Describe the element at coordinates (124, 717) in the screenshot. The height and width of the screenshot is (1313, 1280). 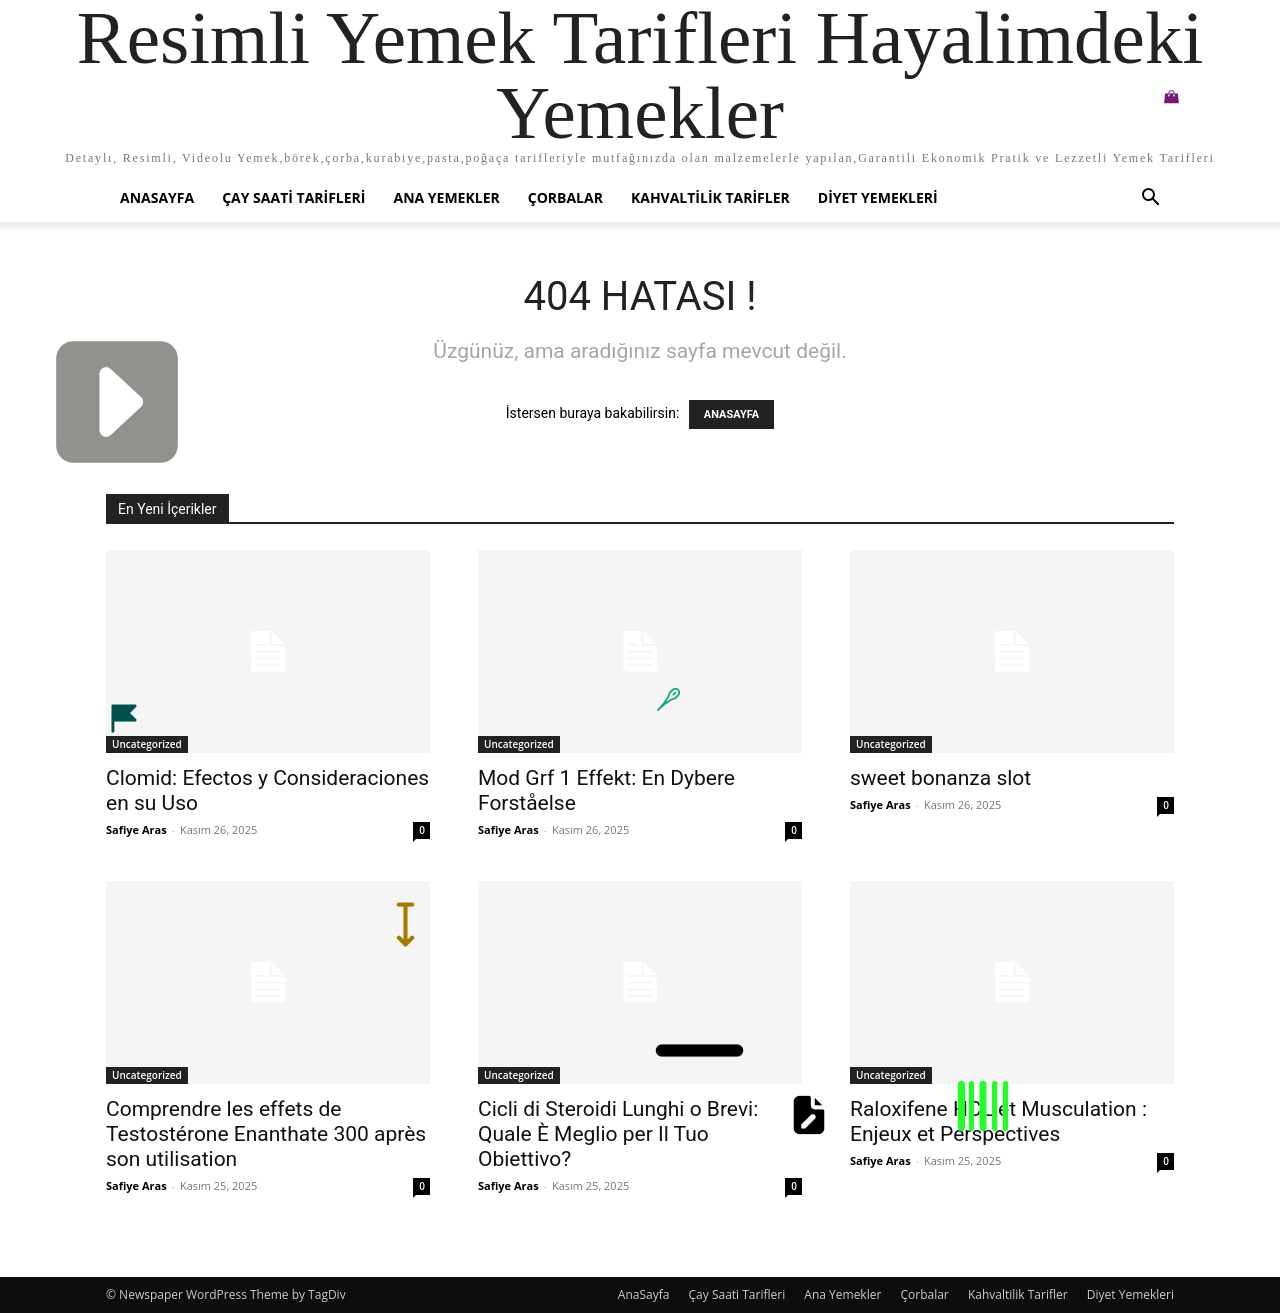
I see `flag or bookmark an item` at that location.